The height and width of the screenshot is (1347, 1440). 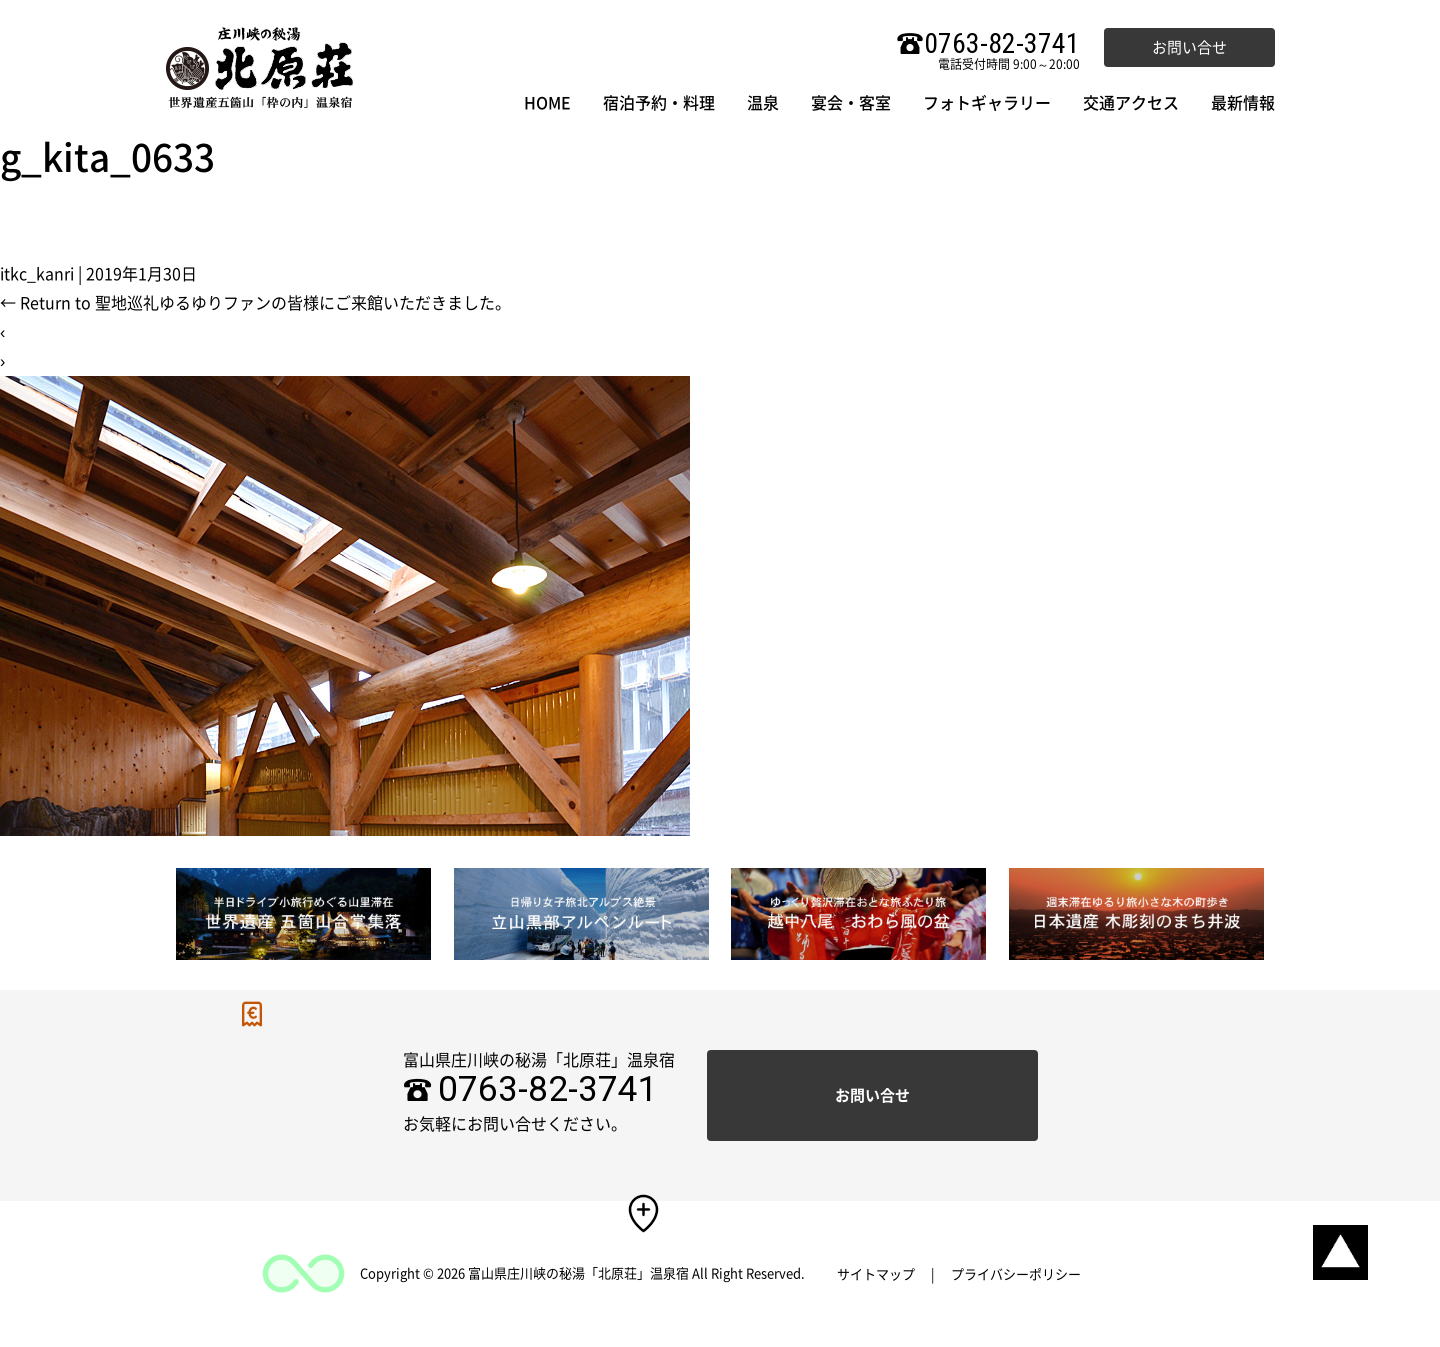 I want to click on view euro transaction receipt, so click(x=252, y=1014).